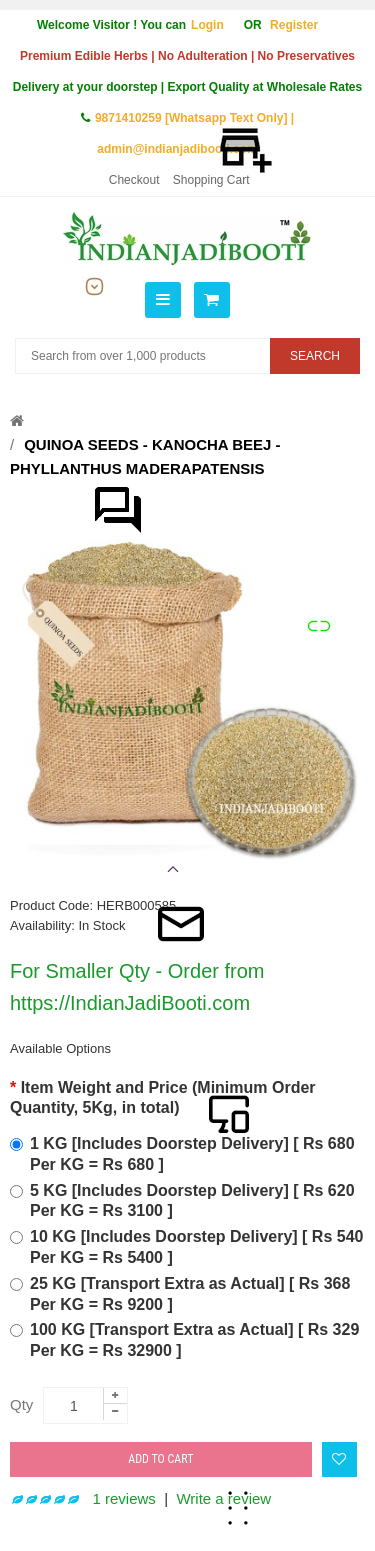 The width and height of the screenshot is (375, 1551). What do you see at coordinates (229, 1113) in the screenshot?
I see `view connected devices` at bounding box center [229, 1113].